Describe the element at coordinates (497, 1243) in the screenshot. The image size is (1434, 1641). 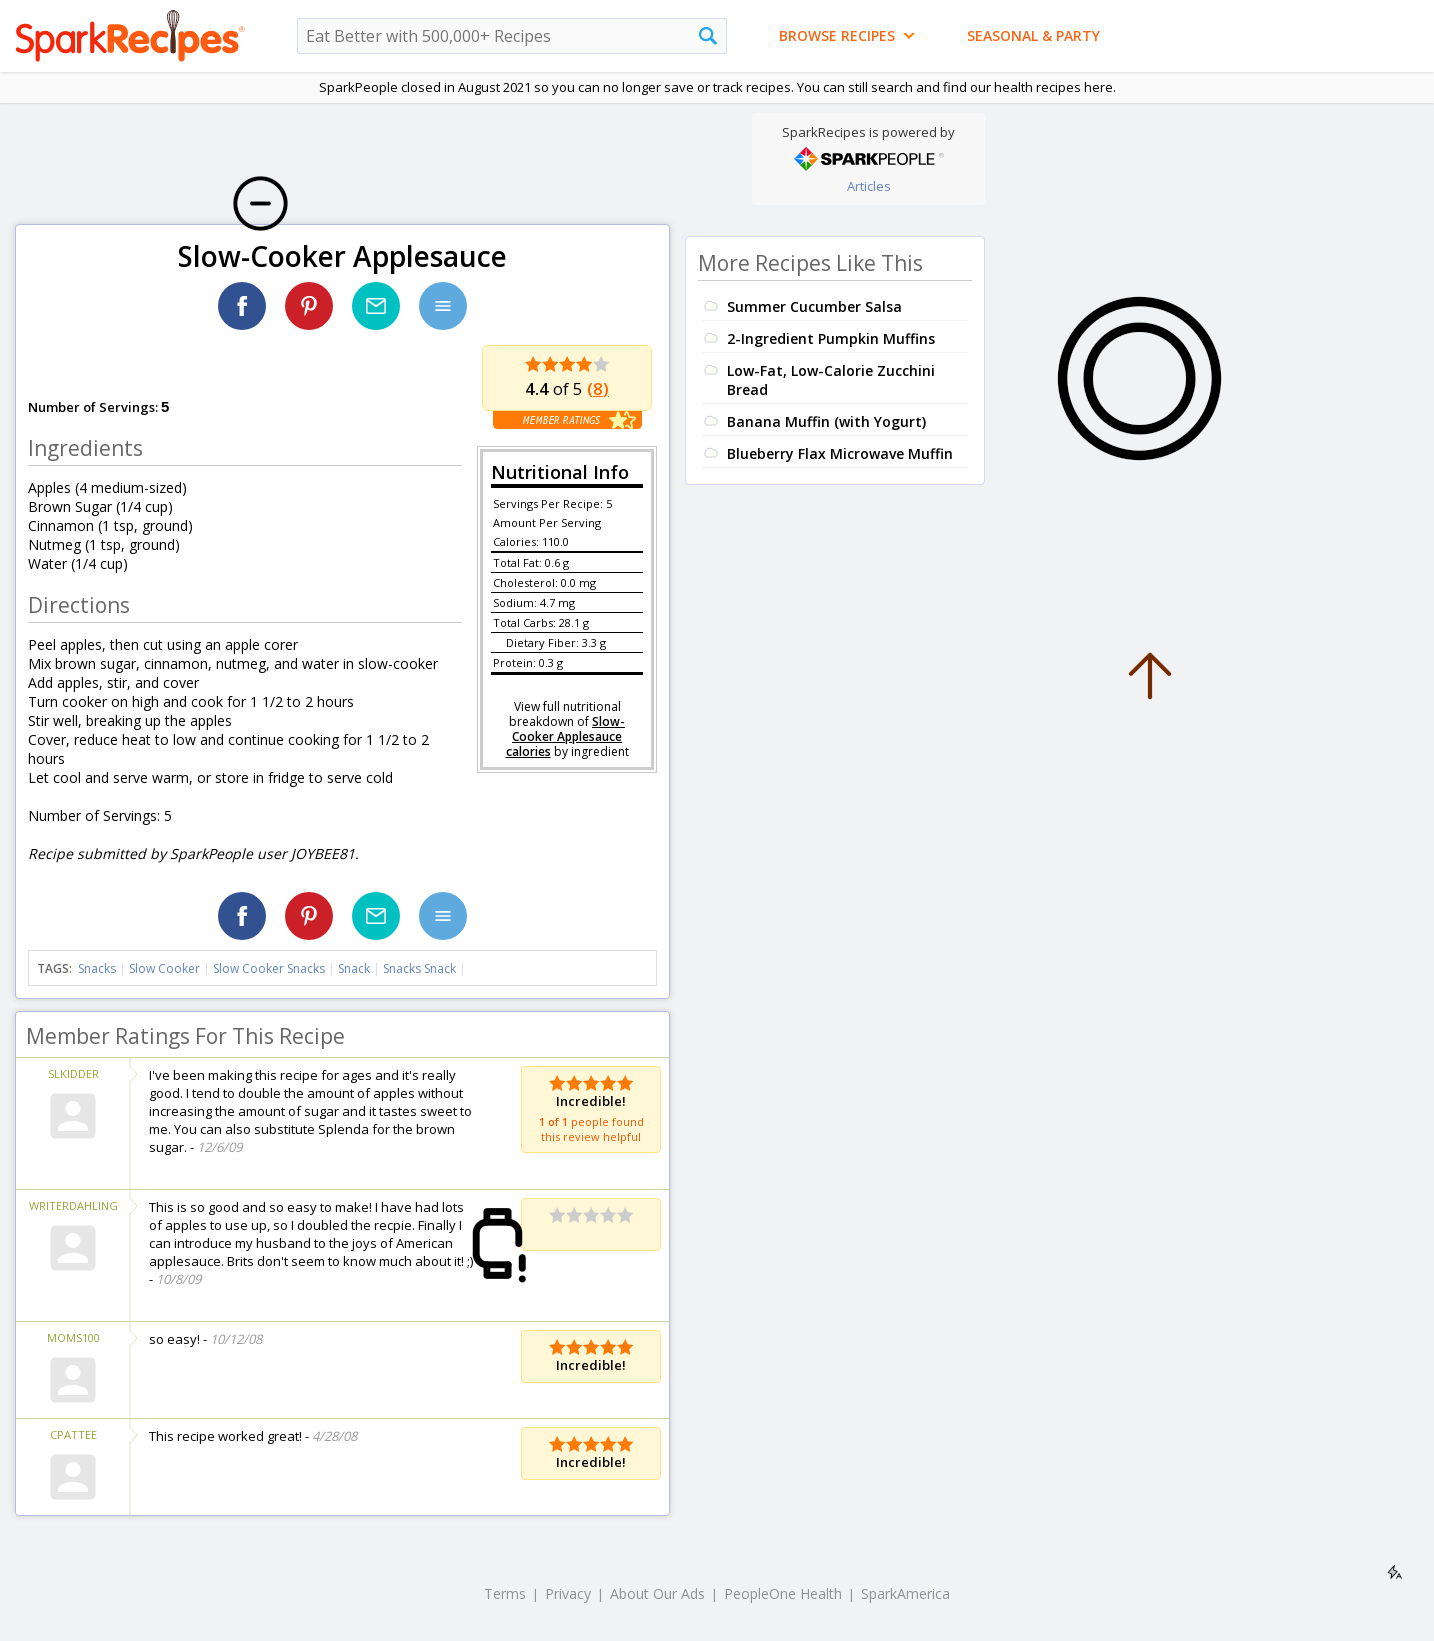
I see `smartwatch alert or notification` at that location.